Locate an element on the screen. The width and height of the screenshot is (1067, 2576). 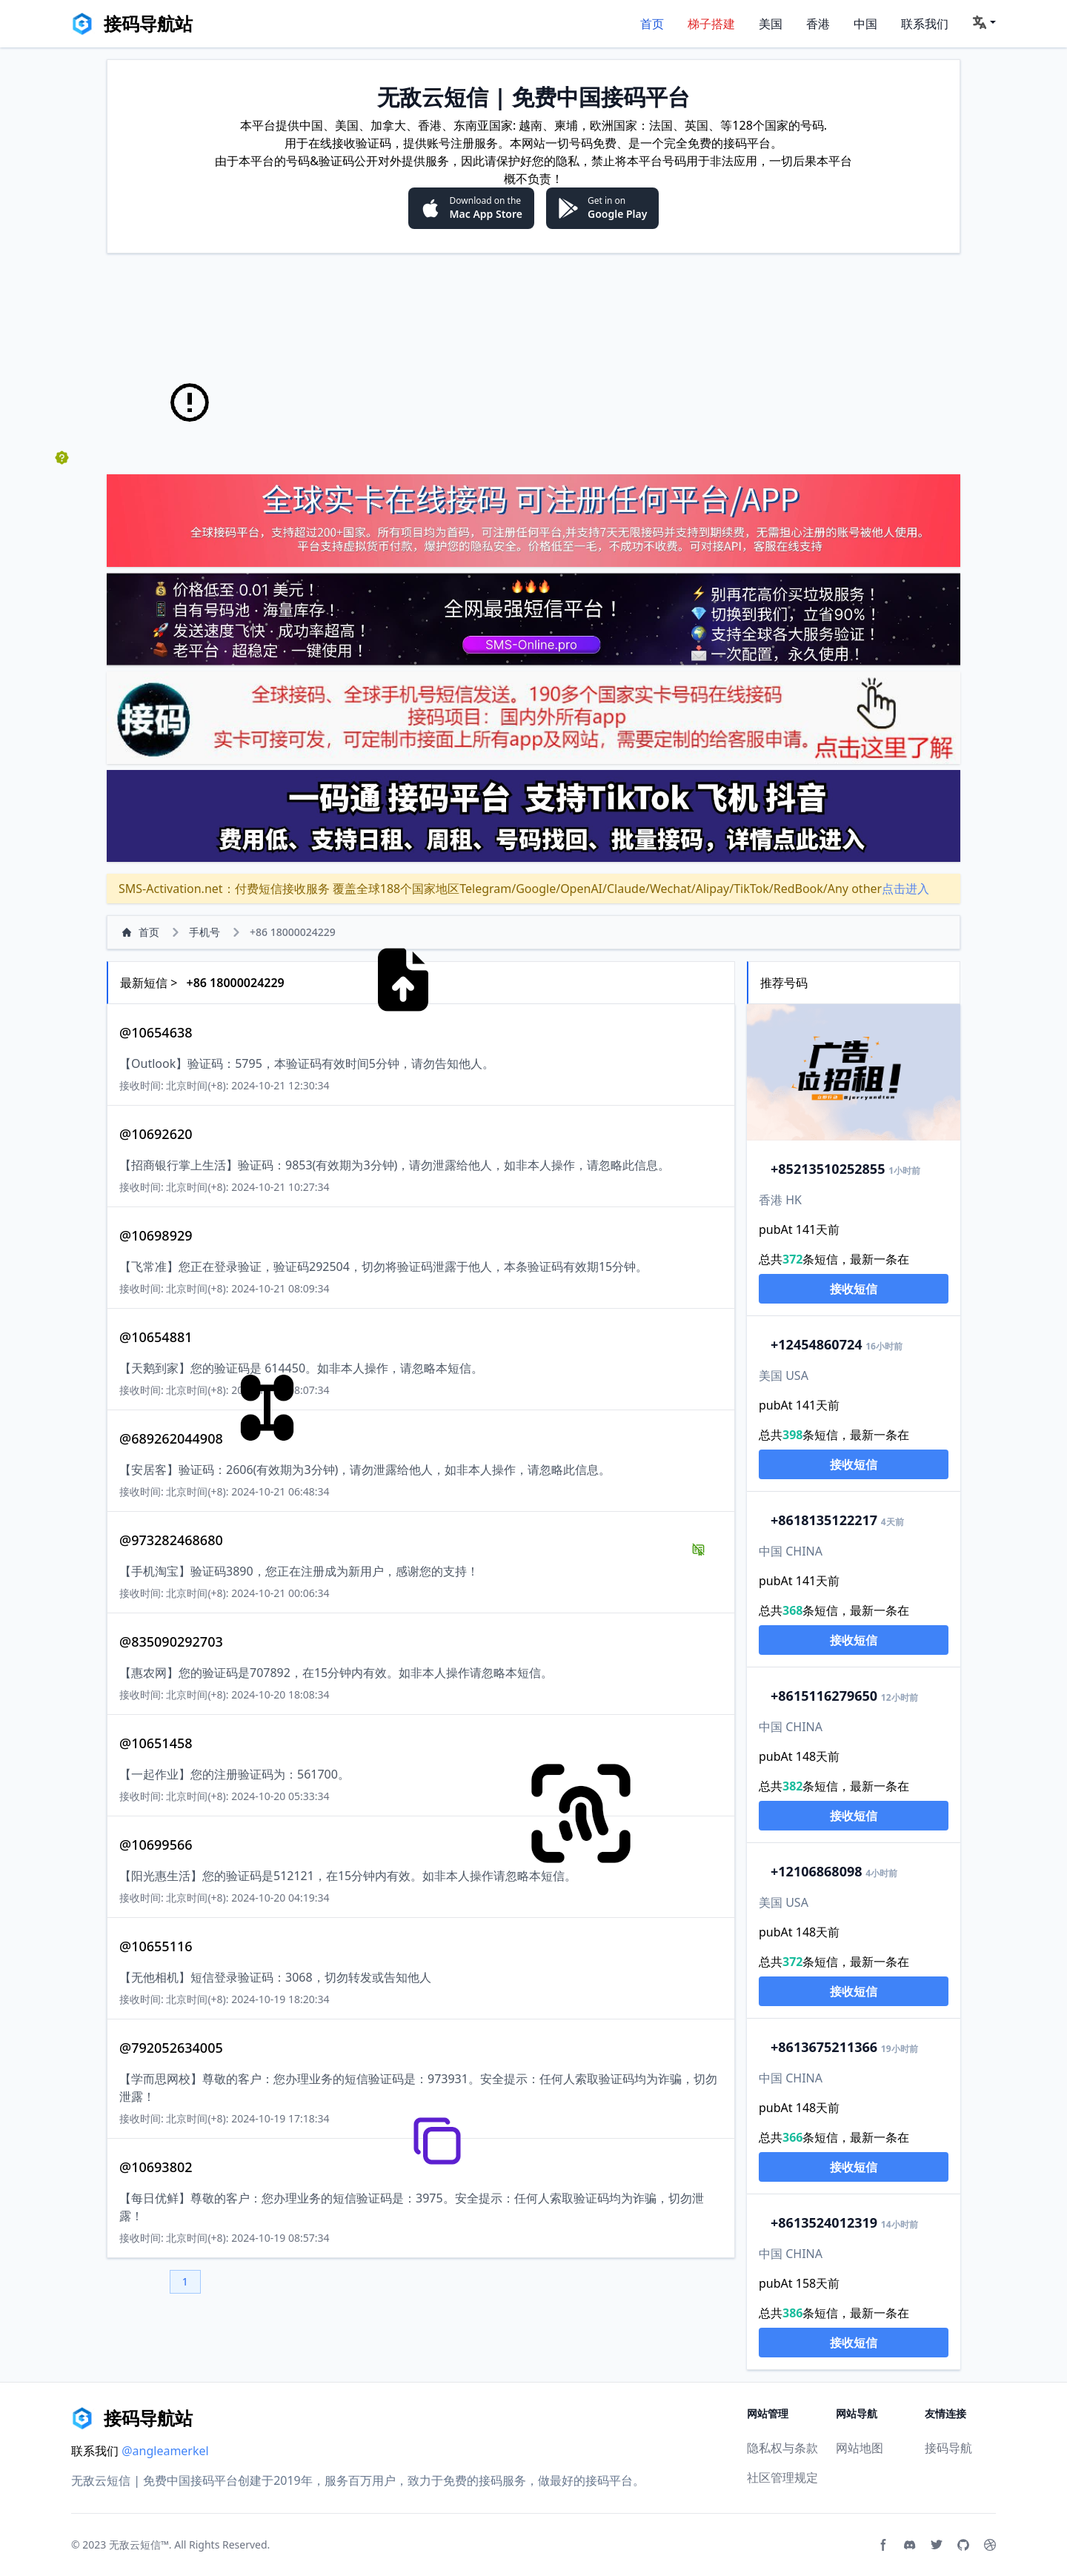
upload a file is located at coordinates (403, 980).